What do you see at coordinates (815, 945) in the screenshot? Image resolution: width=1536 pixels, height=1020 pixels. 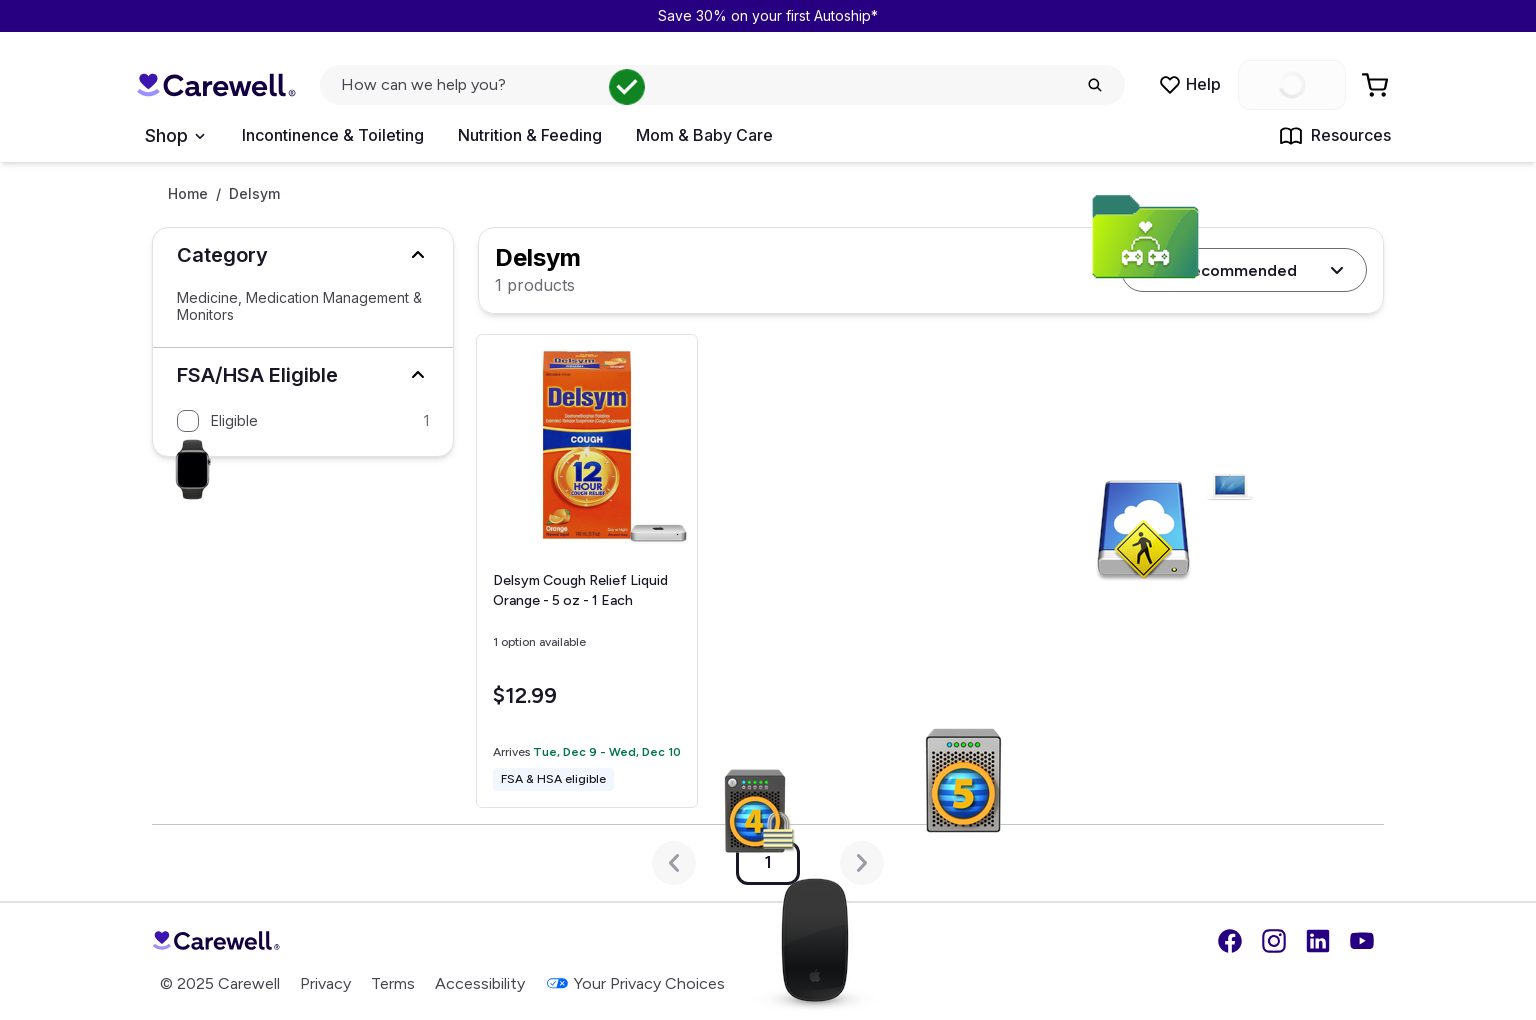 I see `apple magic mouse bluetooth device` at bounding box center [815, 945].